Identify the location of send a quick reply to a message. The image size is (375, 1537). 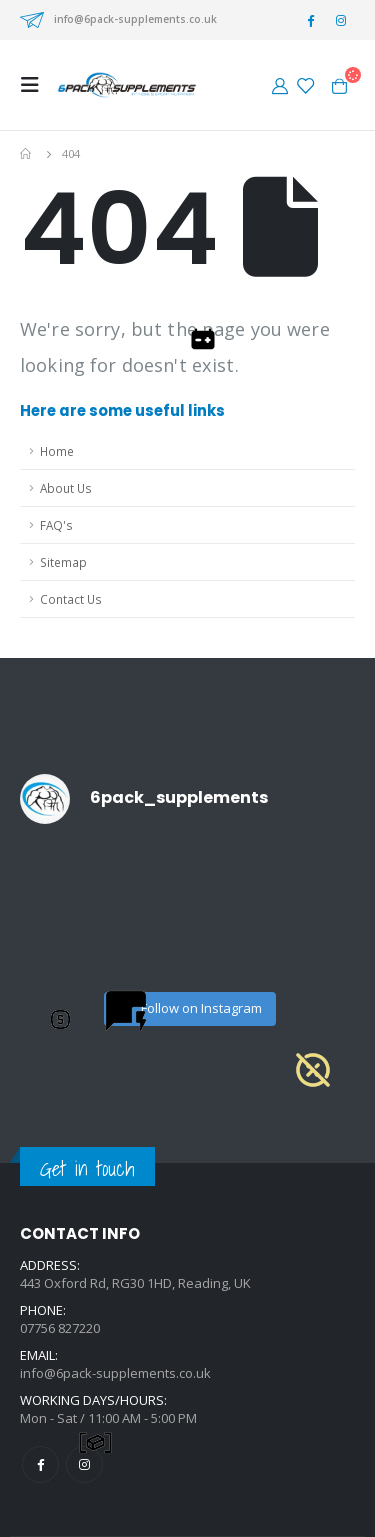
(126, 1011).